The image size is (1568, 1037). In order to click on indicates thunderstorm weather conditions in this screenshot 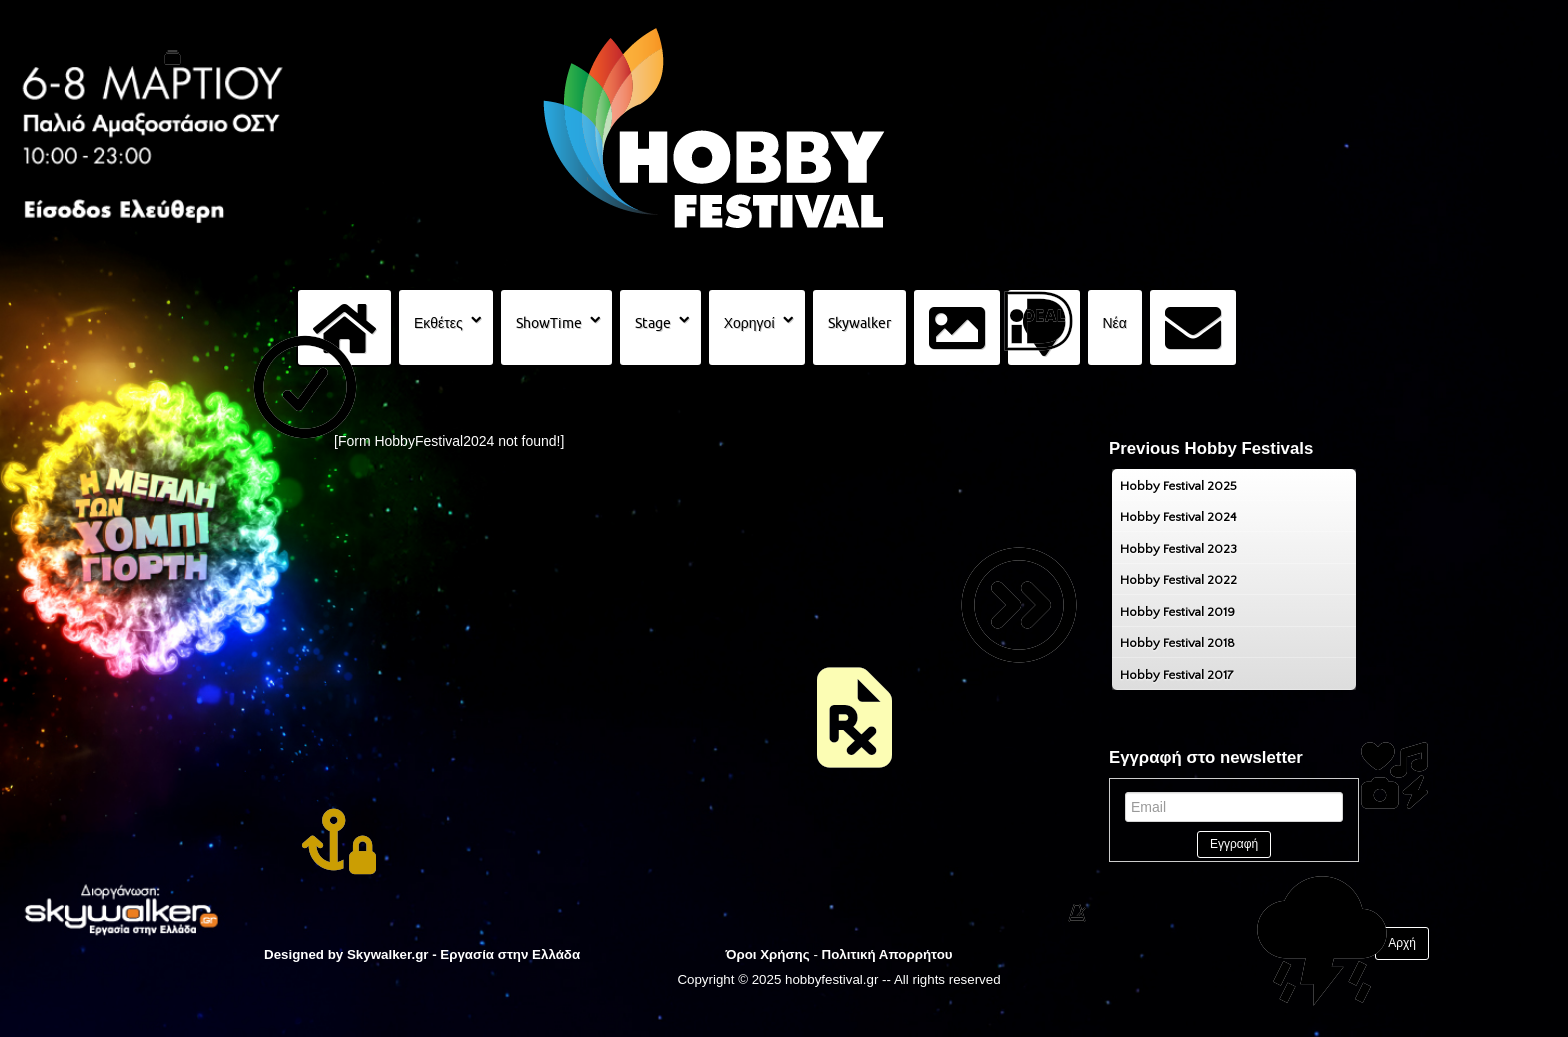, I will do `click(1322, 941)`.